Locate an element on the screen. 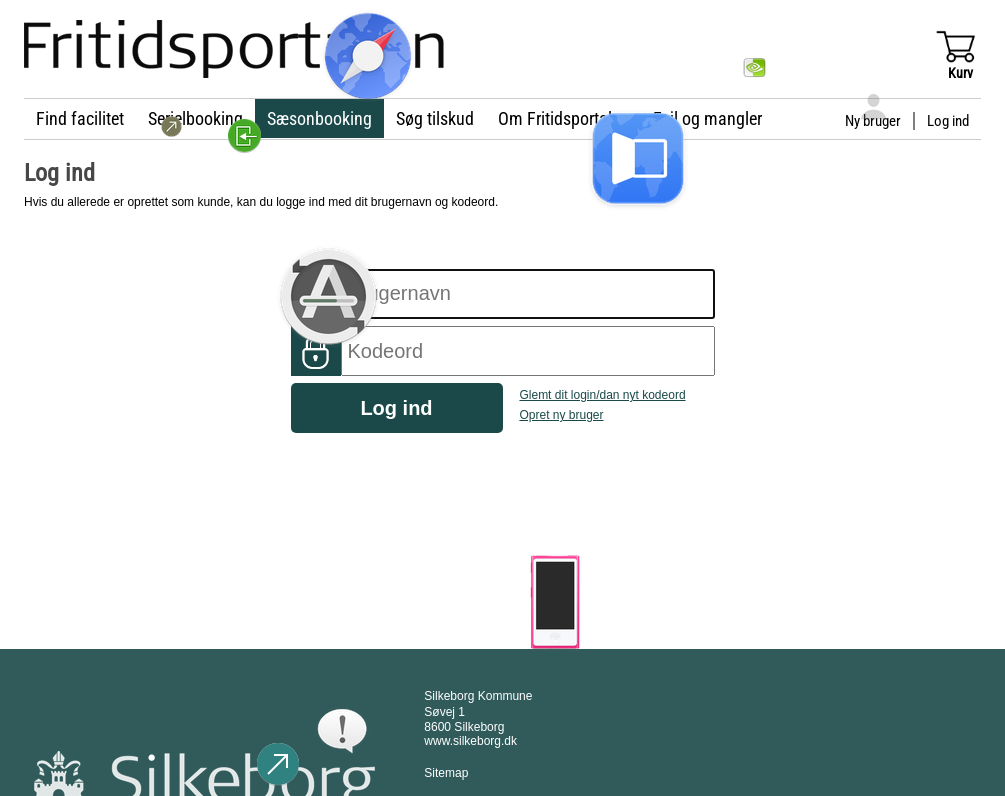 This screenshot has width=1005, height=796. log out of the current session is located at coordinates (245, 136).